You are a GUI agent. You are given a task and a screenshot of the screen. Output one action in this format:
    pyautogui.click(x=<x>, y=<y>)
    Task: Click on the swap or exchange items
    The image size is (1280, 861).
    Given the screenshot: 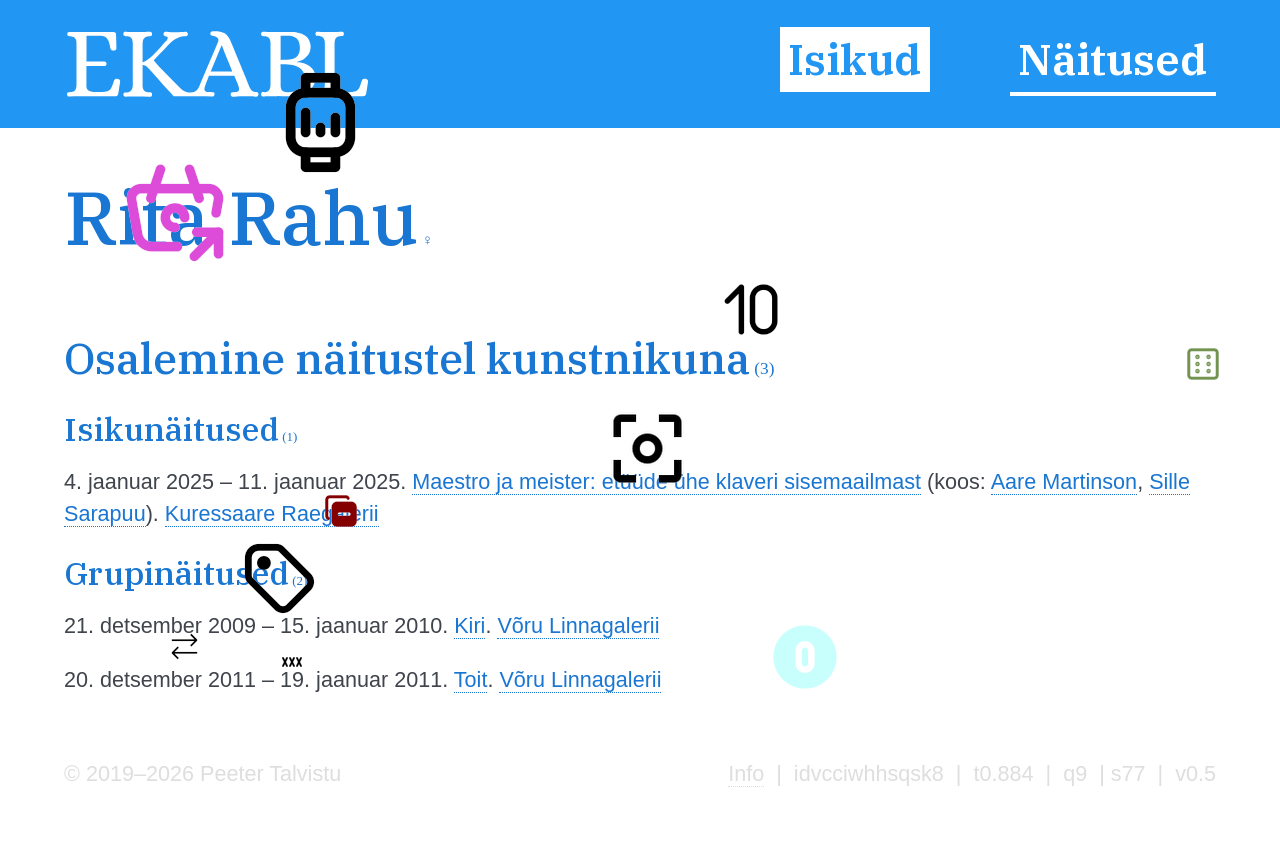 What is the action you would take?
    pyautogui.click(x=184, y=646)
    